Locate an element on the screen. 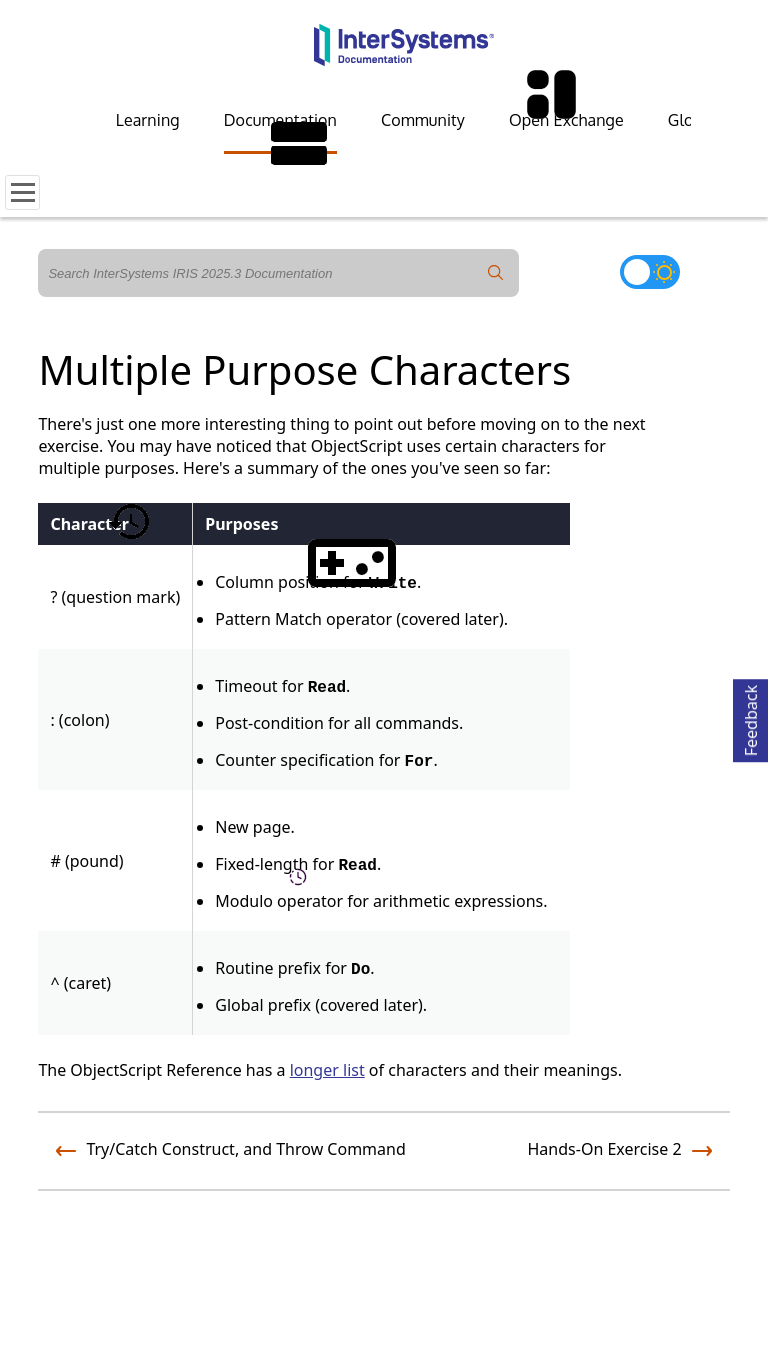 This screenshot has width=768, height=1358. switch to stream or list view is located at coordinates (297, 145).